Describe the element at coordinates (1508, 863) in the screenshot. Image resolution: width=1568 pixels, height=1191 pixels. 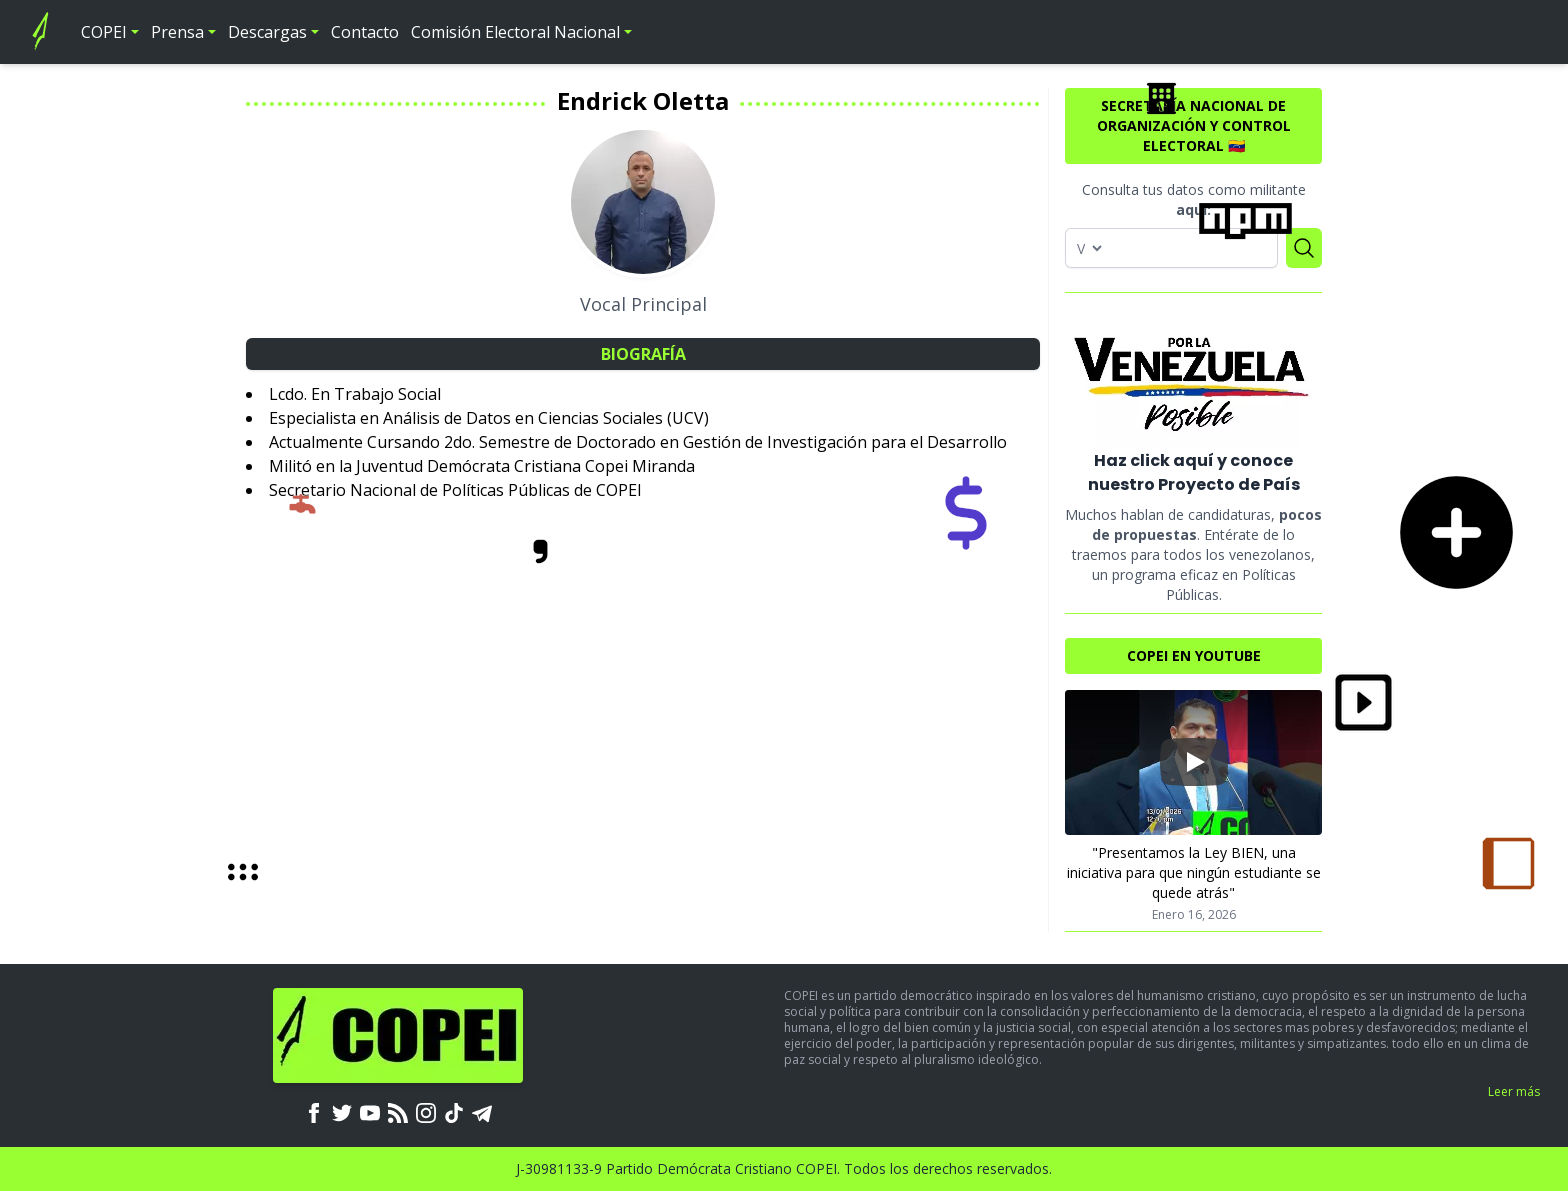
I see `move activity bar to the left side of the editor` at that location.